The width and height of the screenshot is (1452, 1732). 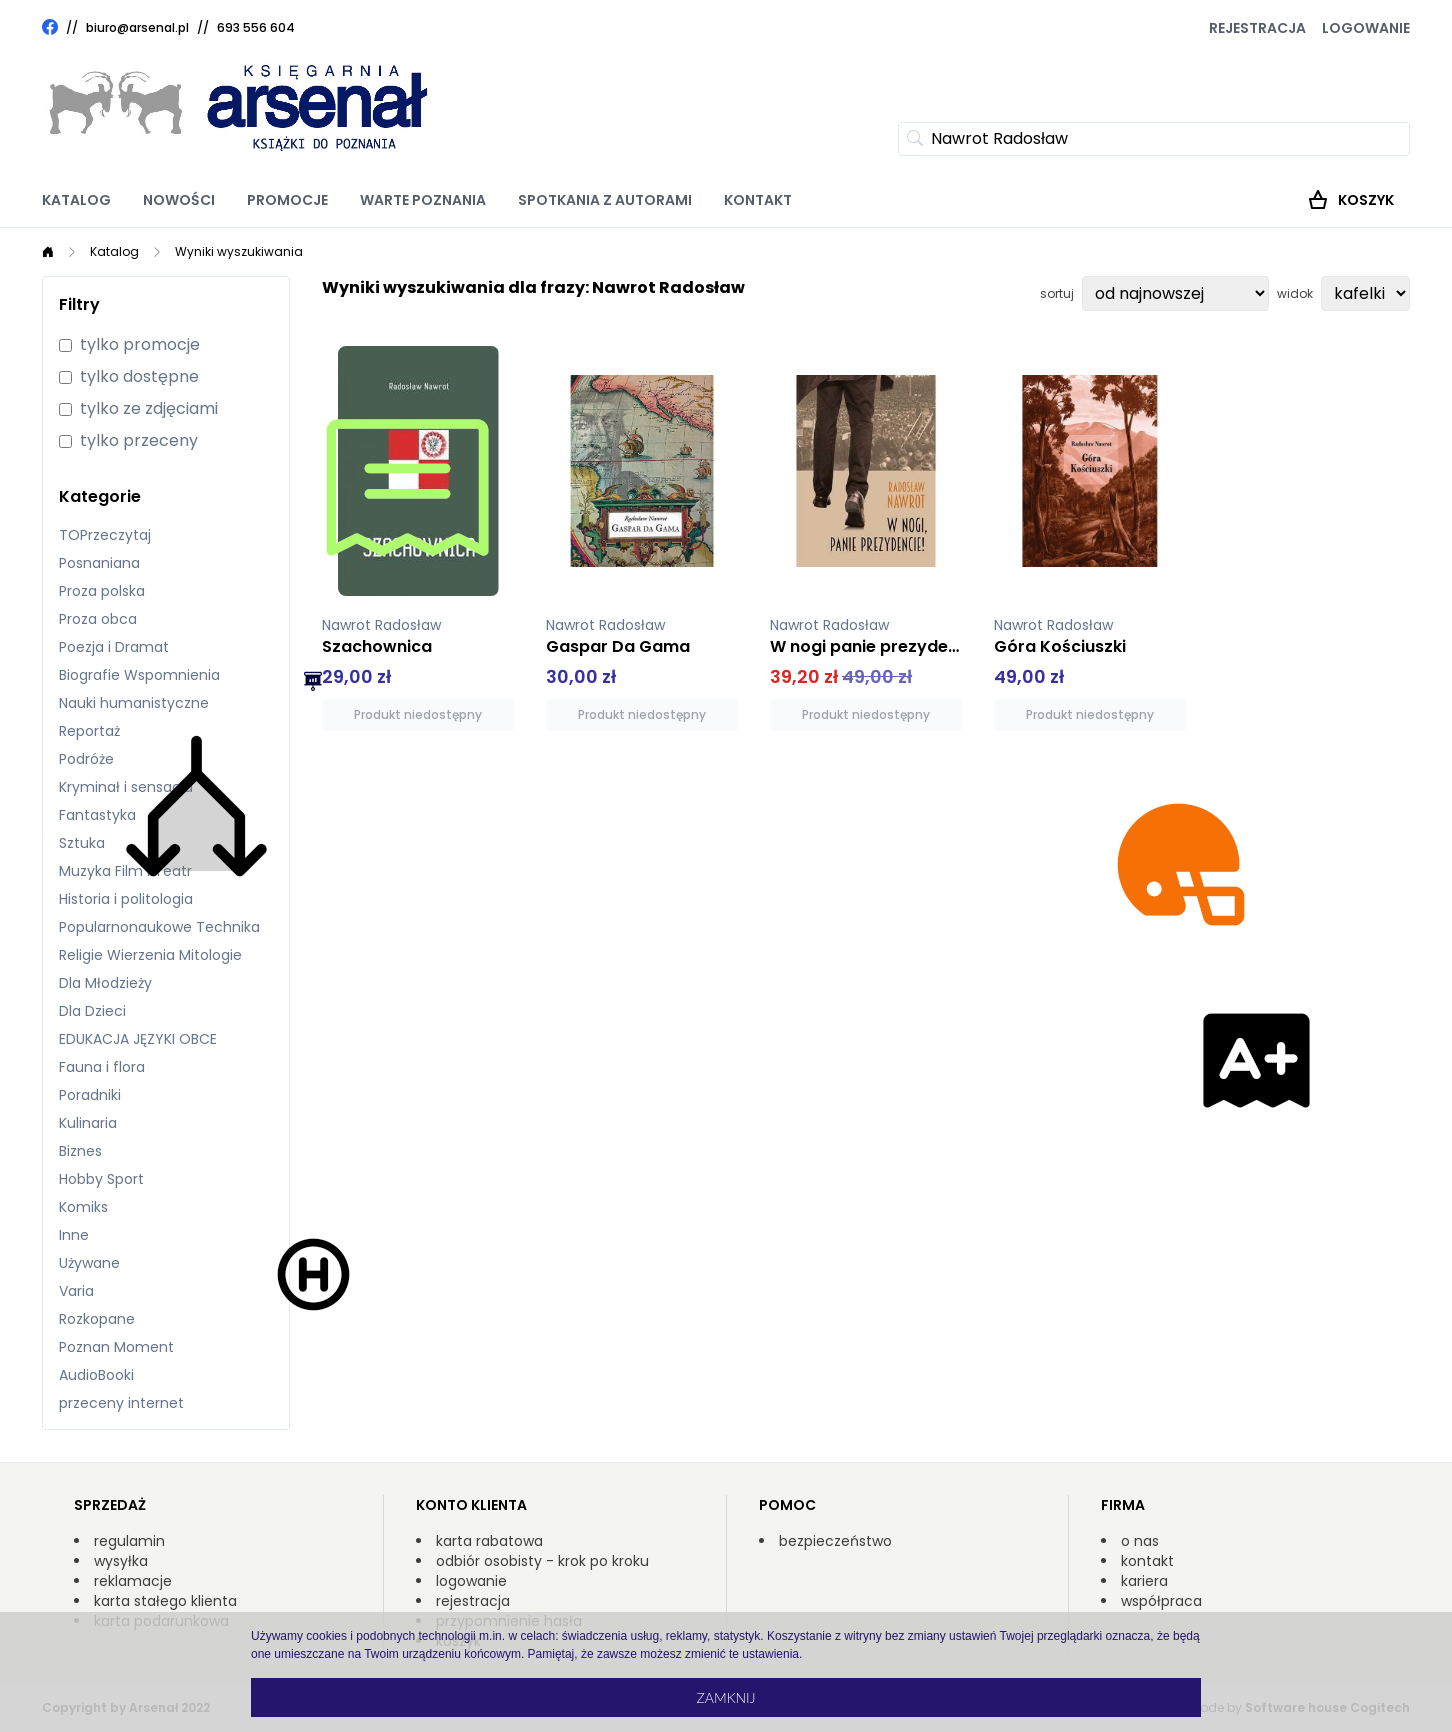 What do you see at coordinates (313, 1274) in the screenshot?
I see `navigate to section H or category H` at bounding box center [313, 1274].